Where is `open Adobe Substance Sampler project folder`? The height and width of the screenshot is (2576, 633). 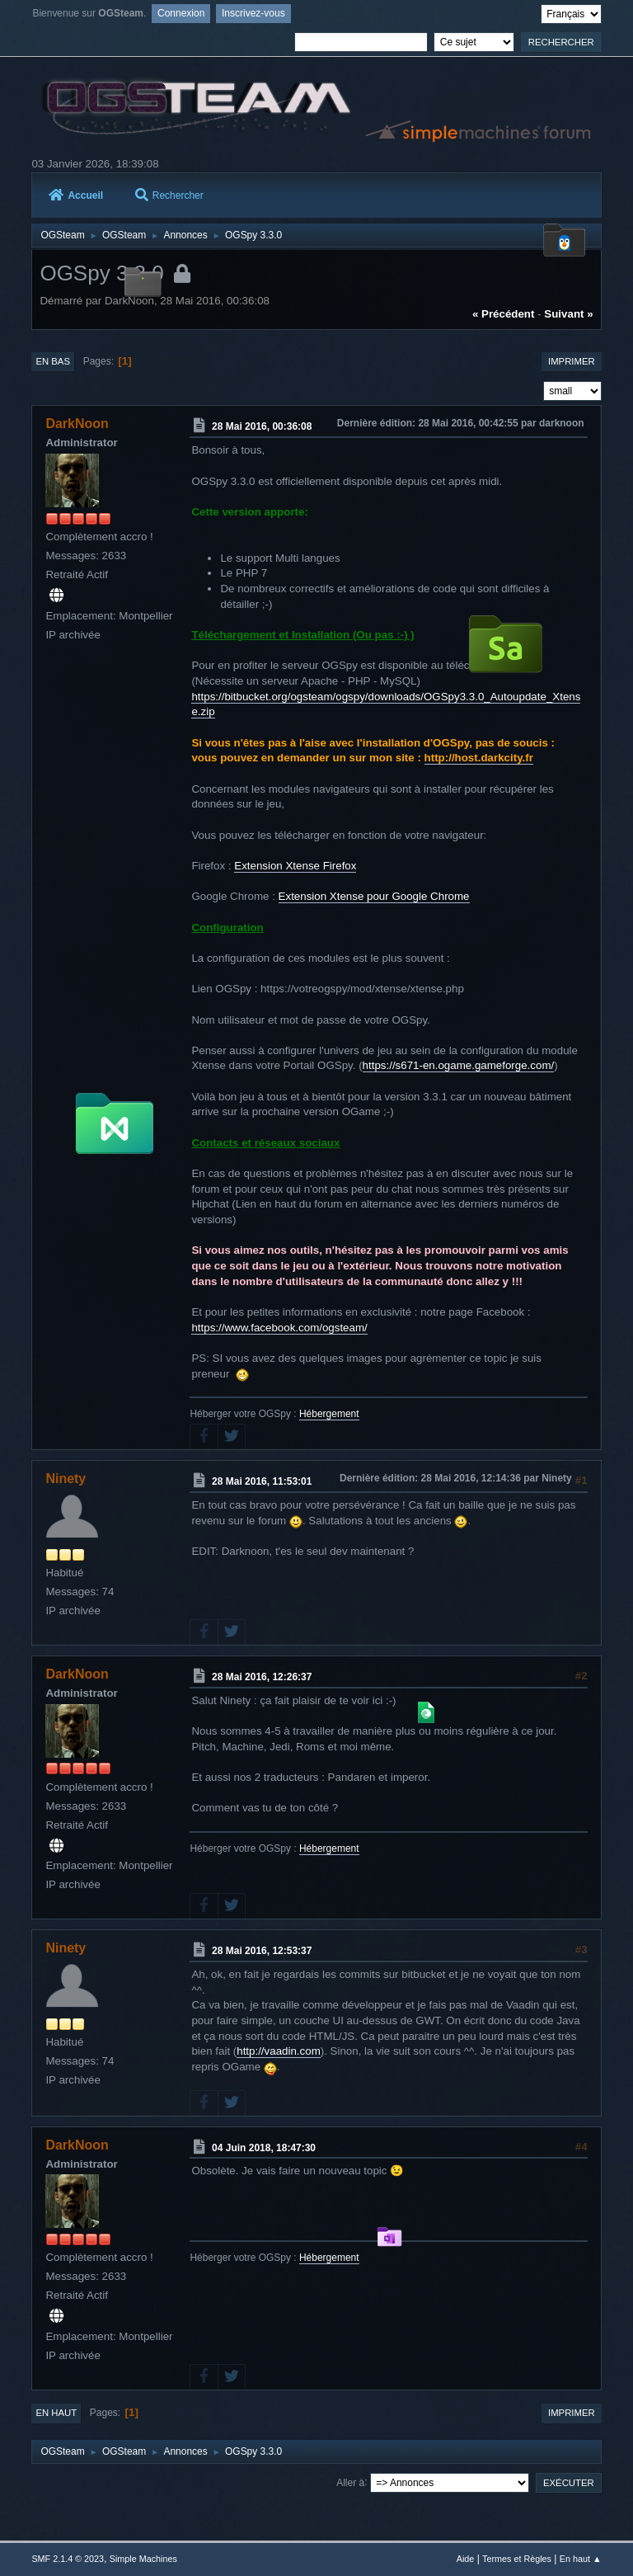
open Adobe Substance Sampler project folder is located at coordinates (505, 646).